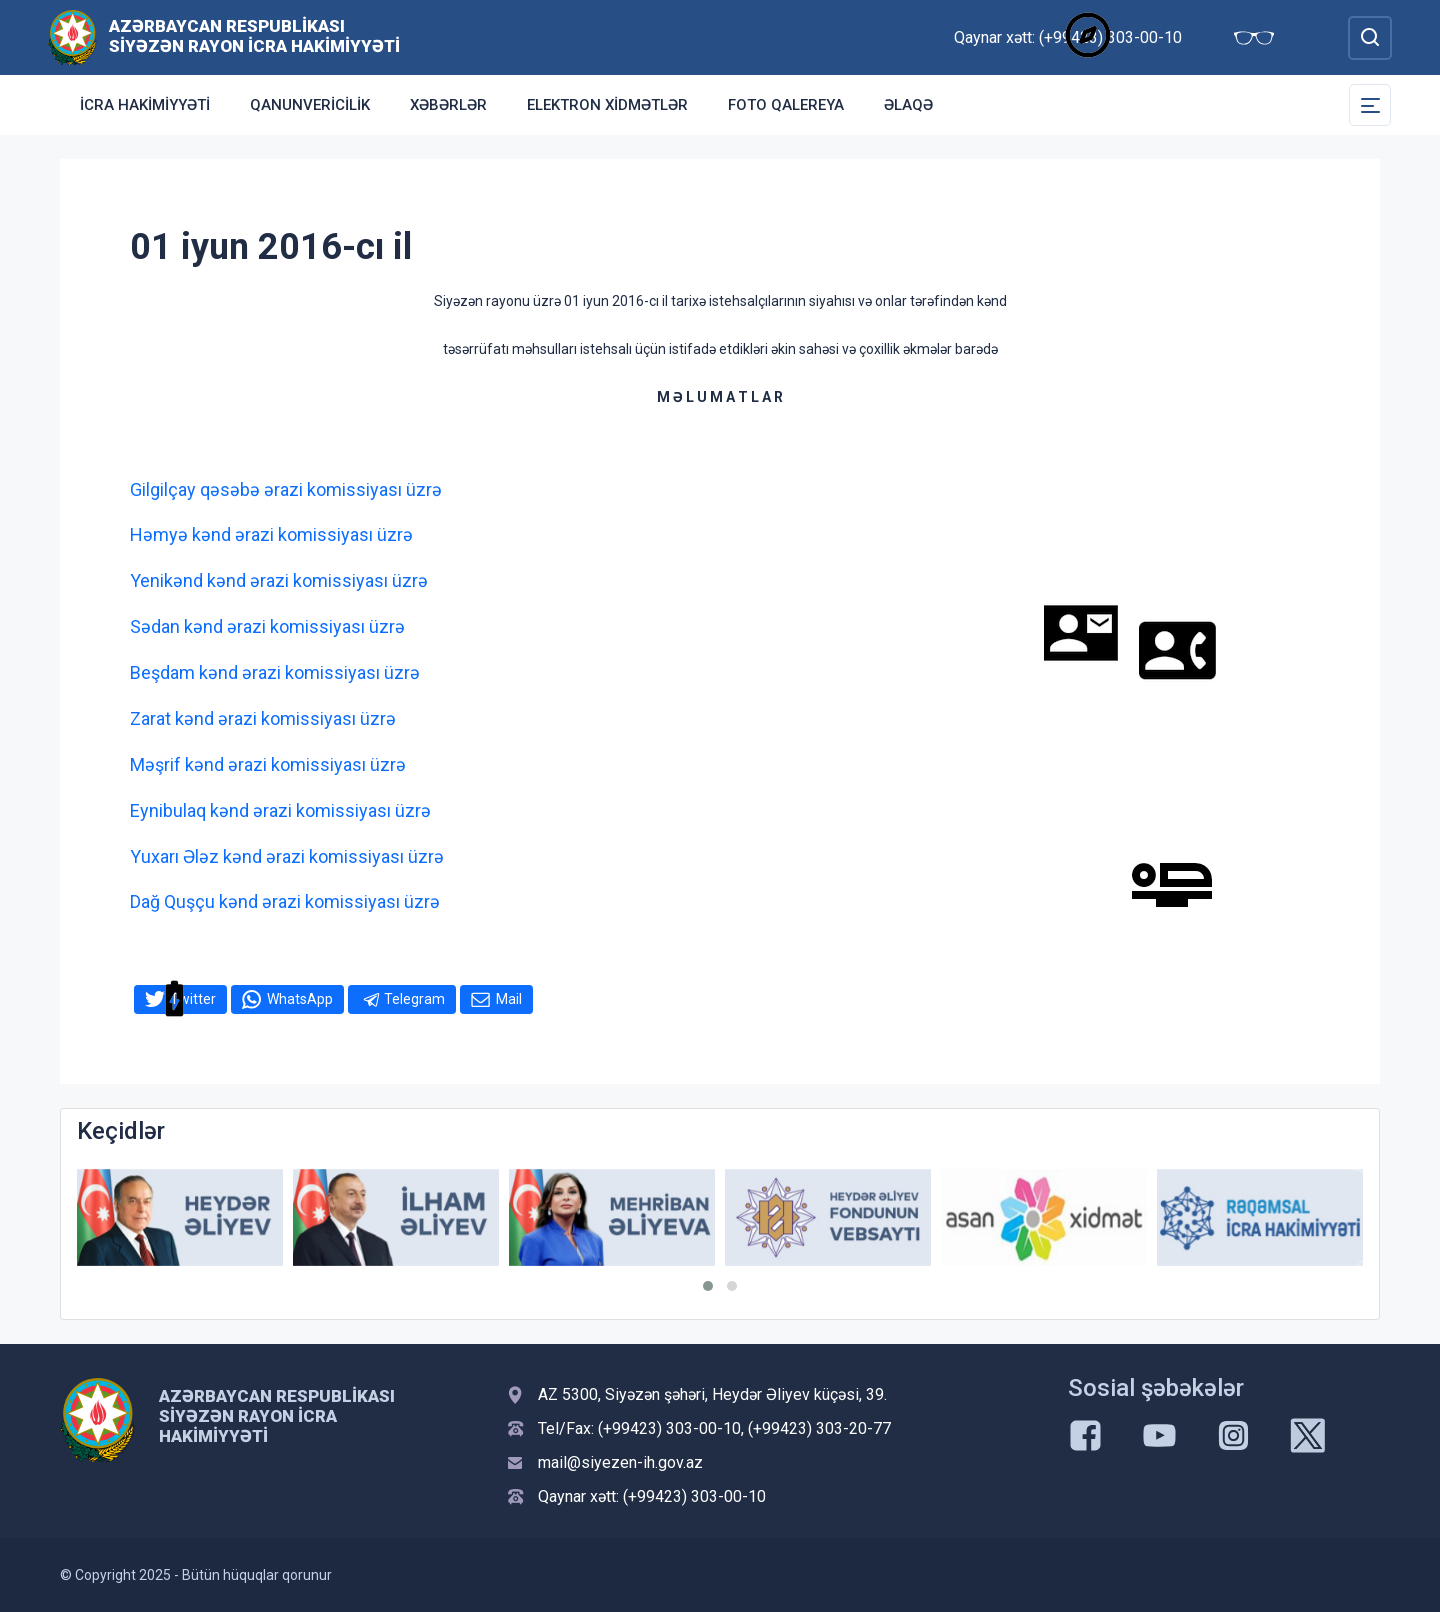  What do you see at coordinates (1177, 650) in the screenshot?
I see `view contact's phone number` at bounding box center [1177, 650].